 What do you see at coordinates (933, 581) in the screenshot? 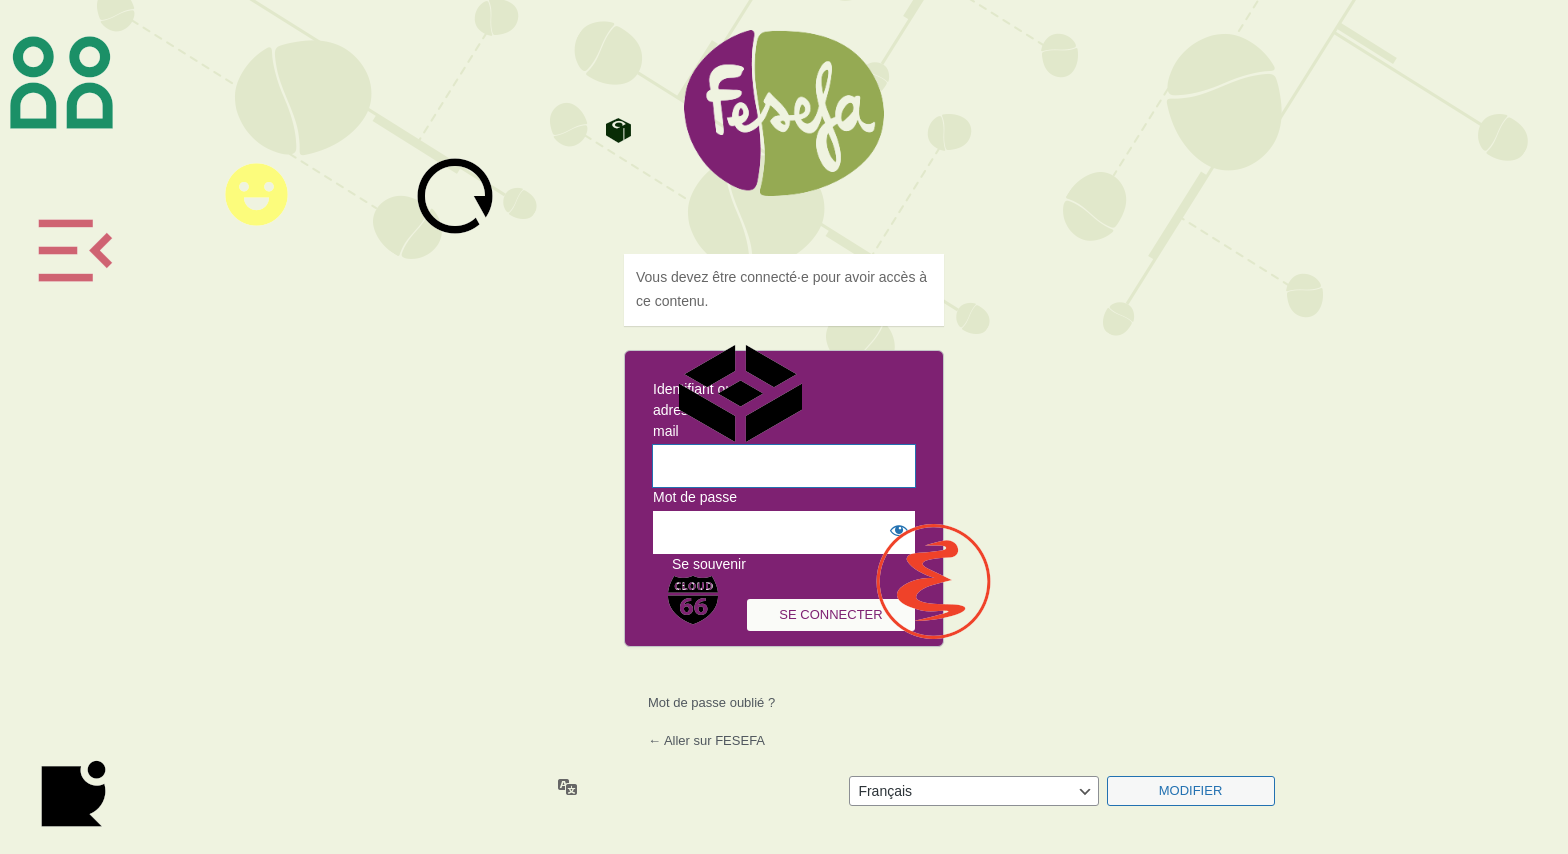
I see `open gnu emacs text editor` at bounding box center [933, 581].